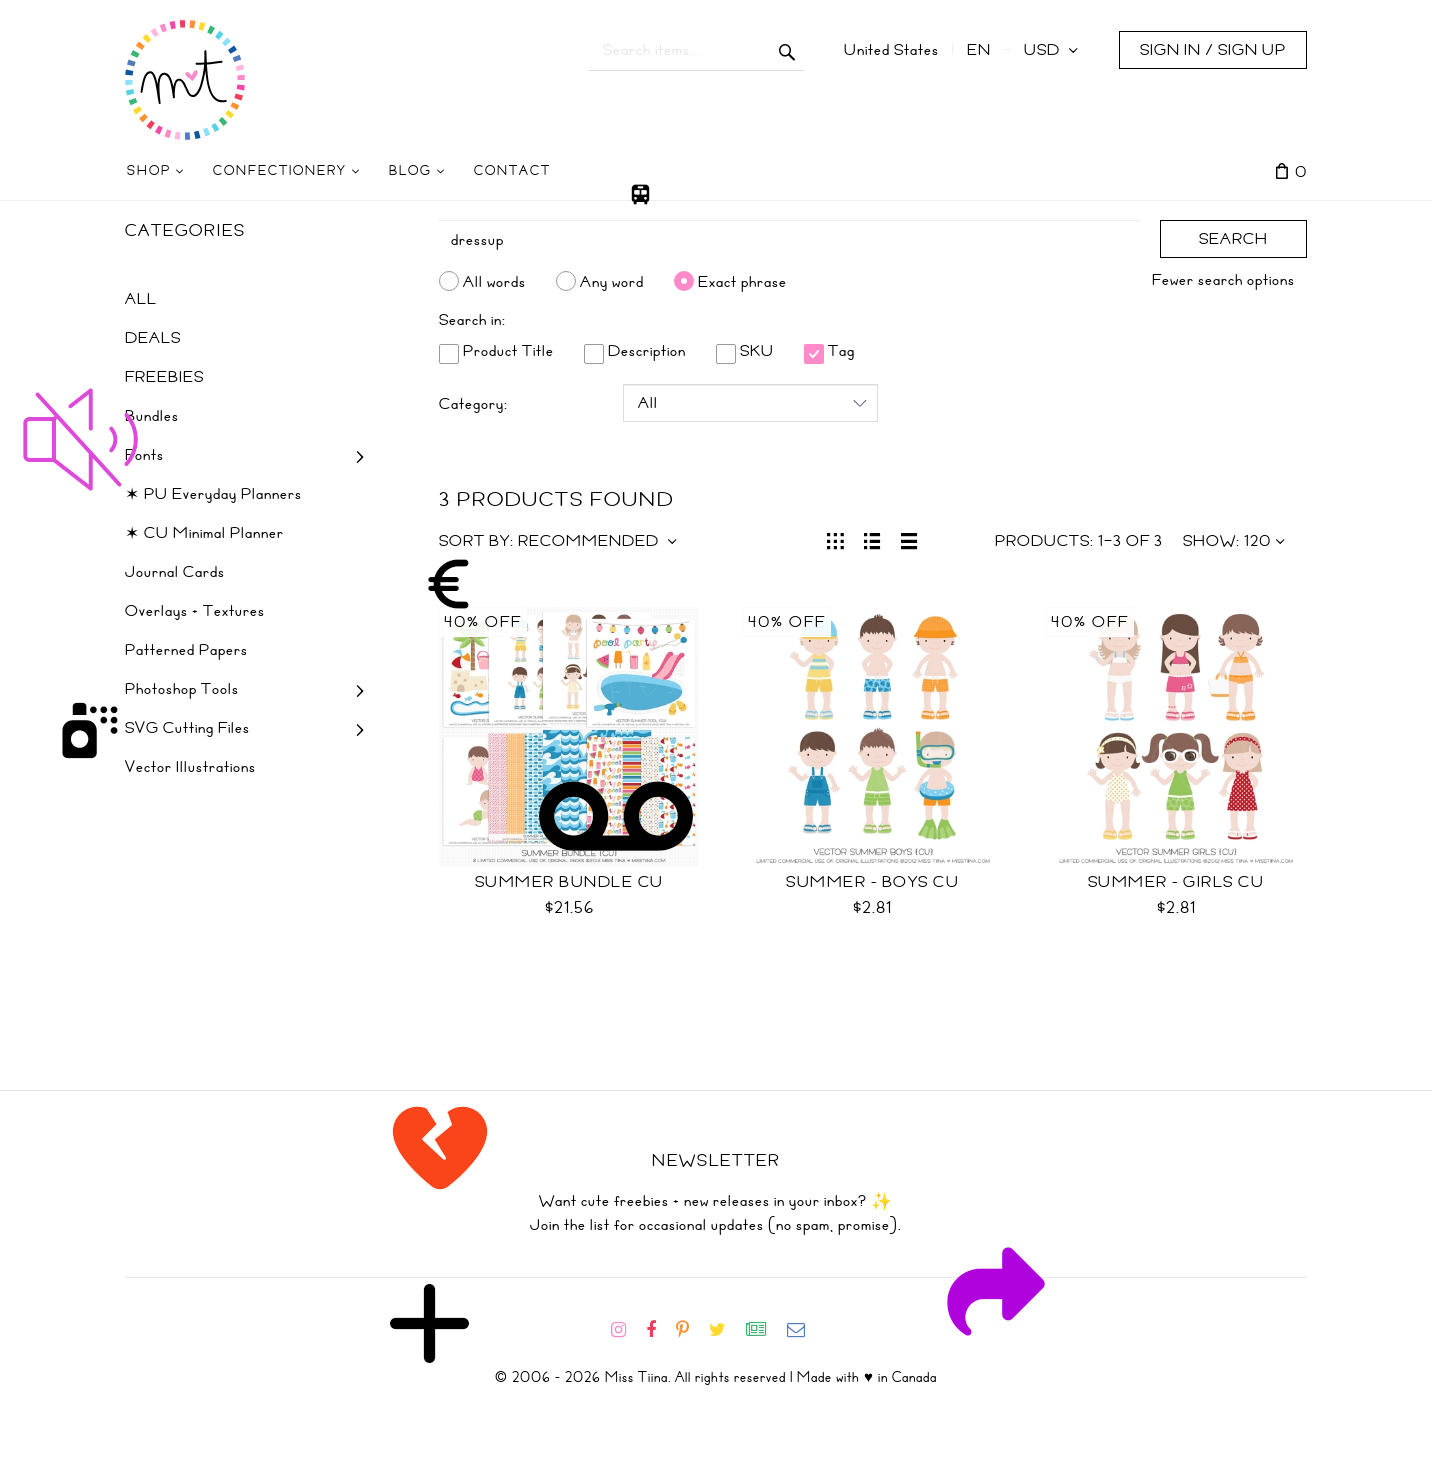  Describe the element at coordinates (78, 439) in the screenshot. I see `mute audio or sound` at that location.